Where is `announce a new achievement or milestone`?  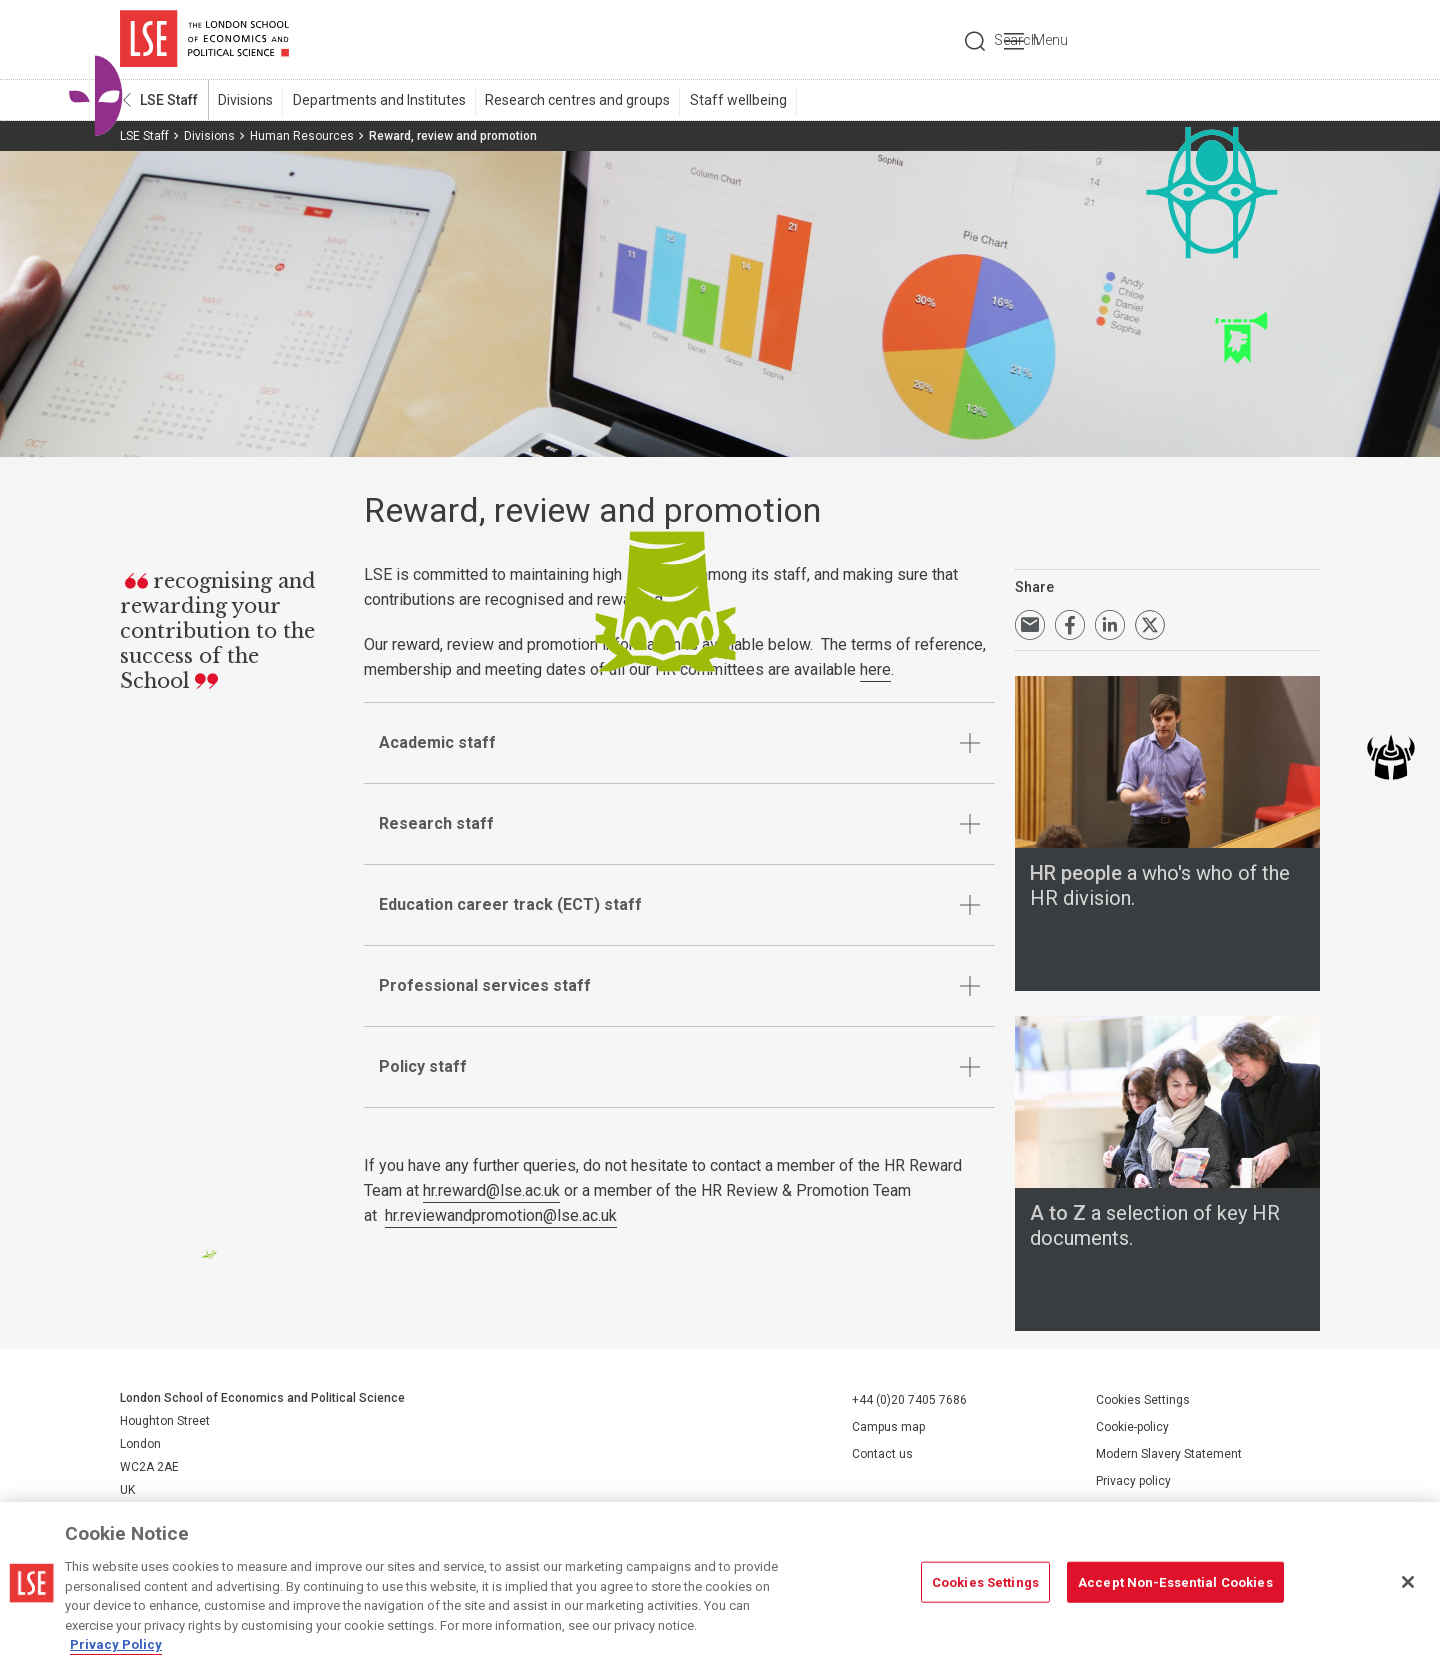 announce a new achievement or milestone is located at coordinates (1241, 337).